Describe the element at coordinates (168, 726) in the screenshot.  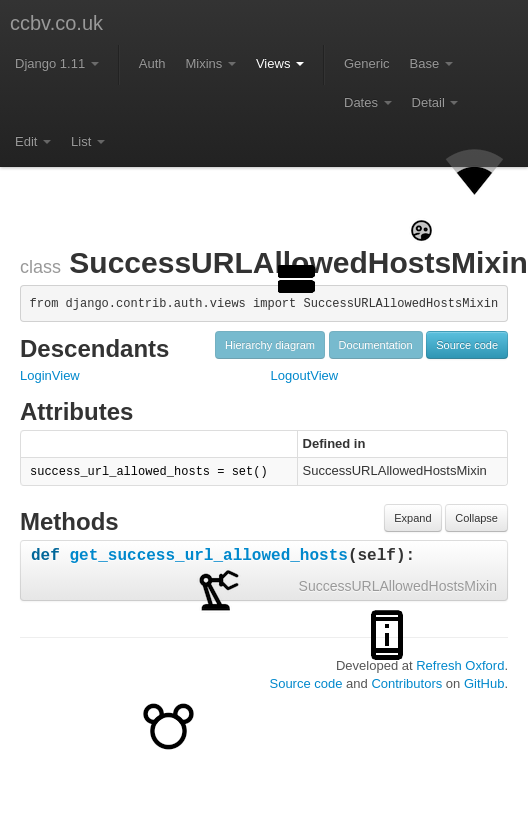
I see `access disney-related content or apps` at that location.